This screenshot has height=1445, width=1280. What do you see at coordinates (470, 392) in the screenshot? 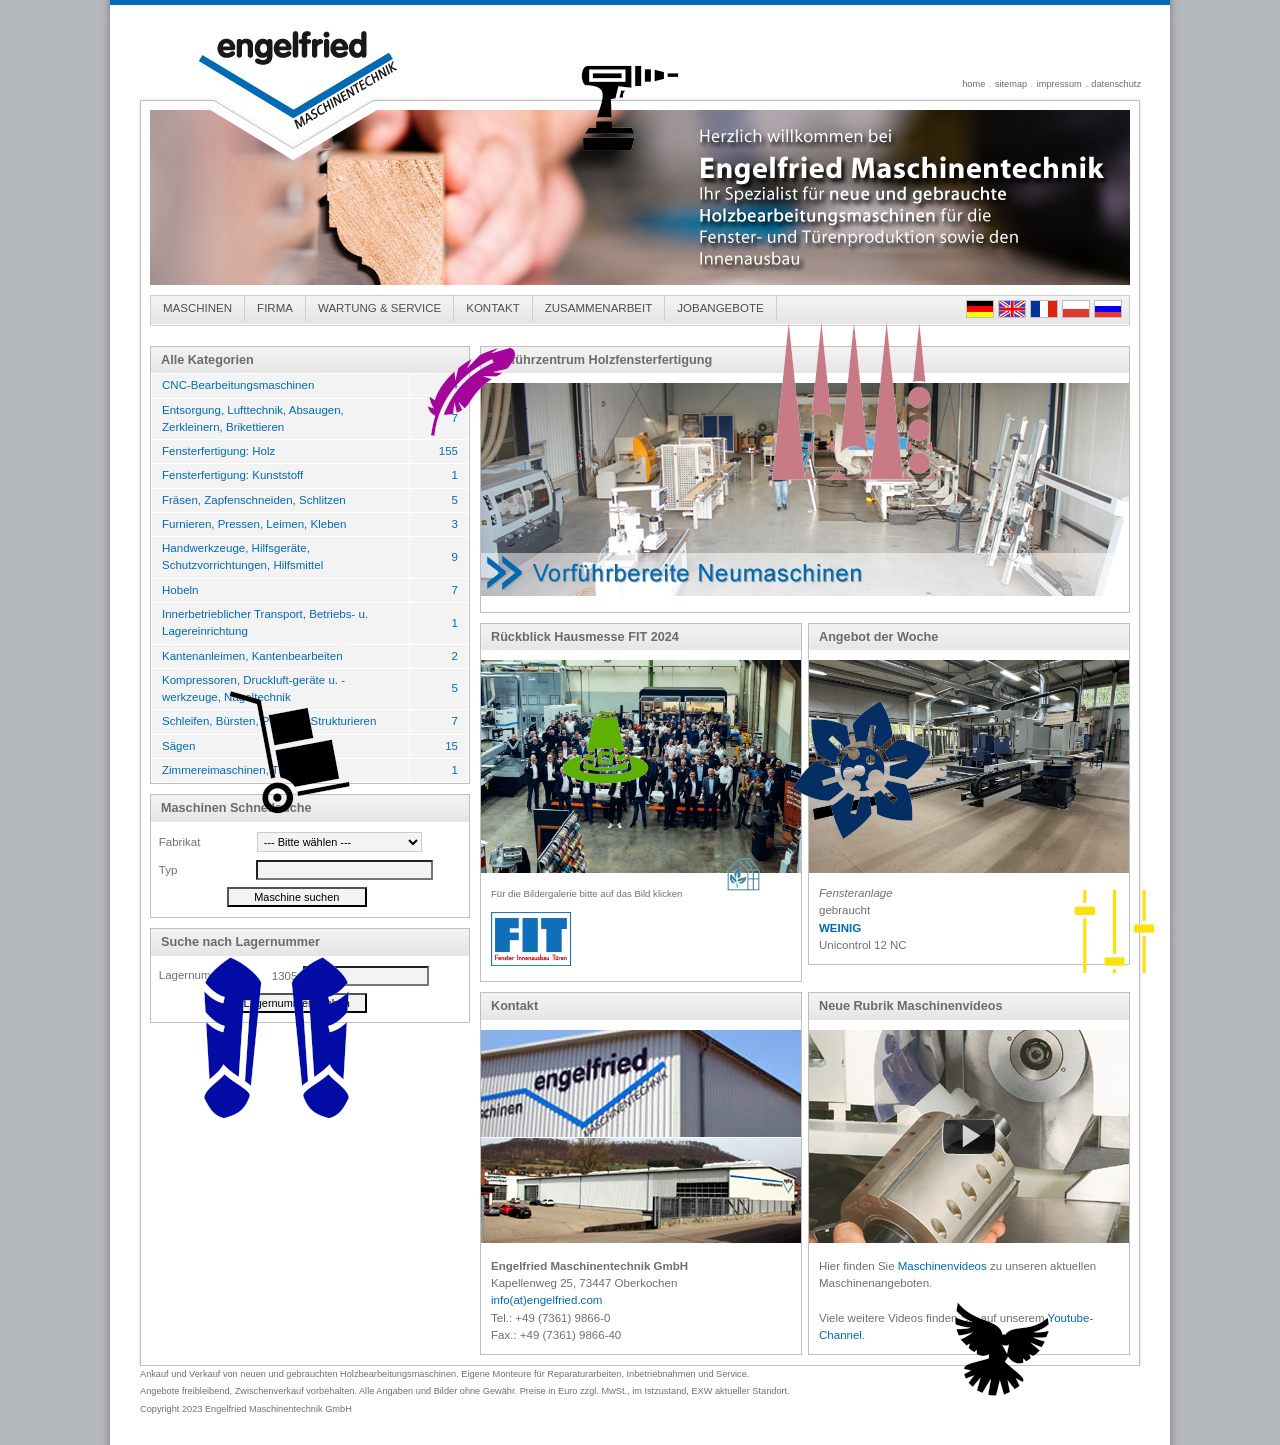
I see `compose a new message or post` at bounding box center [470, 392].